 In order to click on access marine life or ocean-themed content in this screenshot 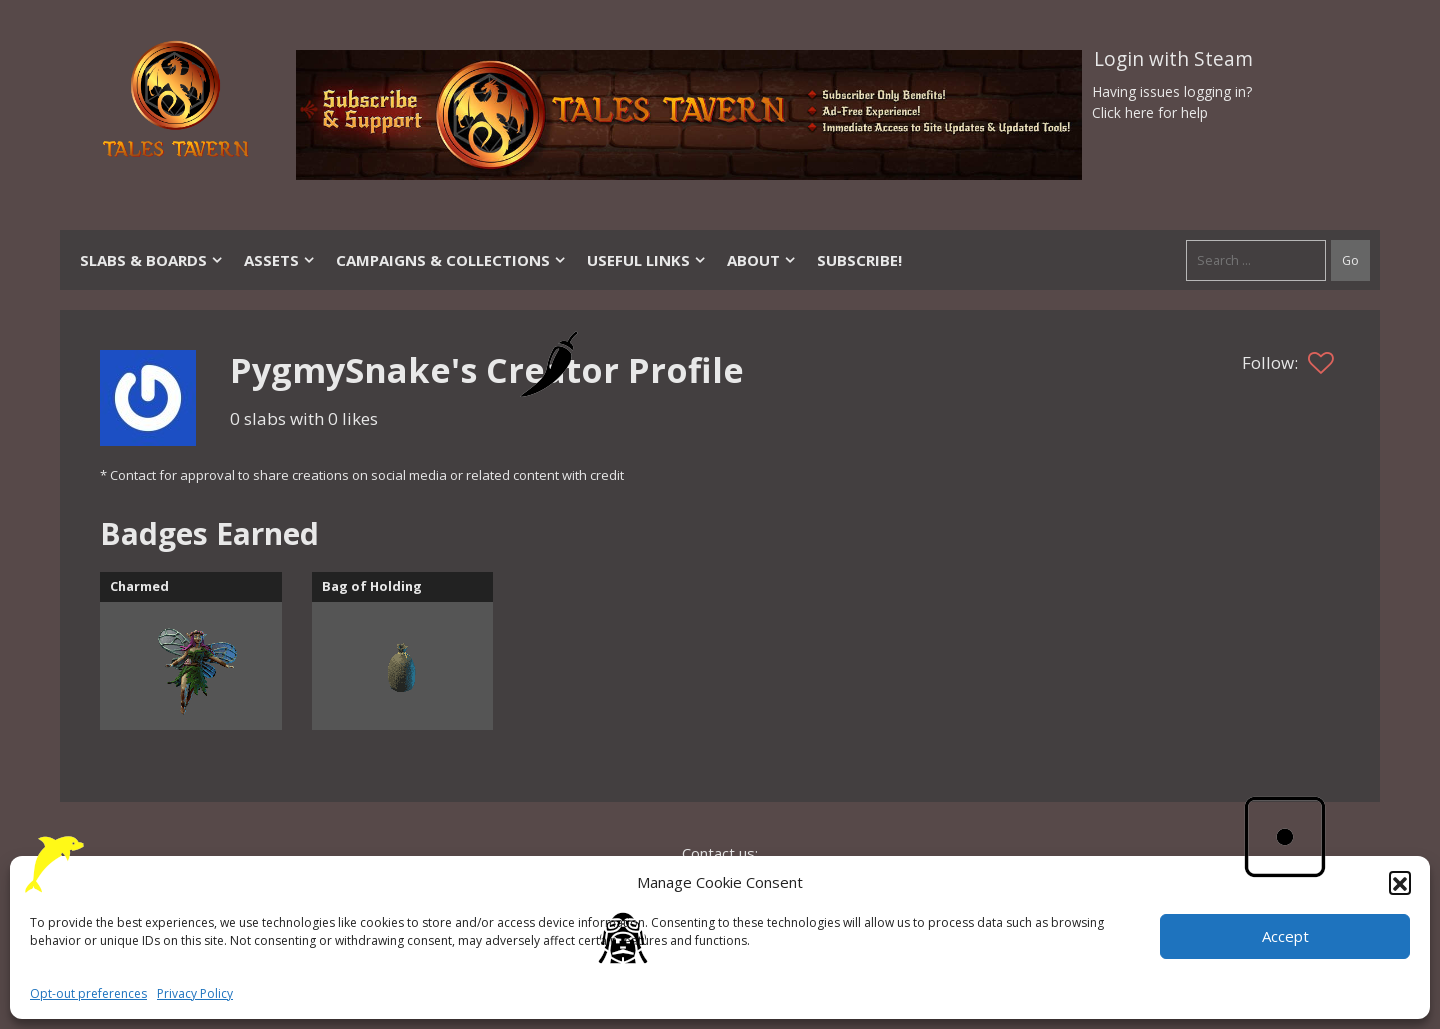, I will do `click(54, 864)`.